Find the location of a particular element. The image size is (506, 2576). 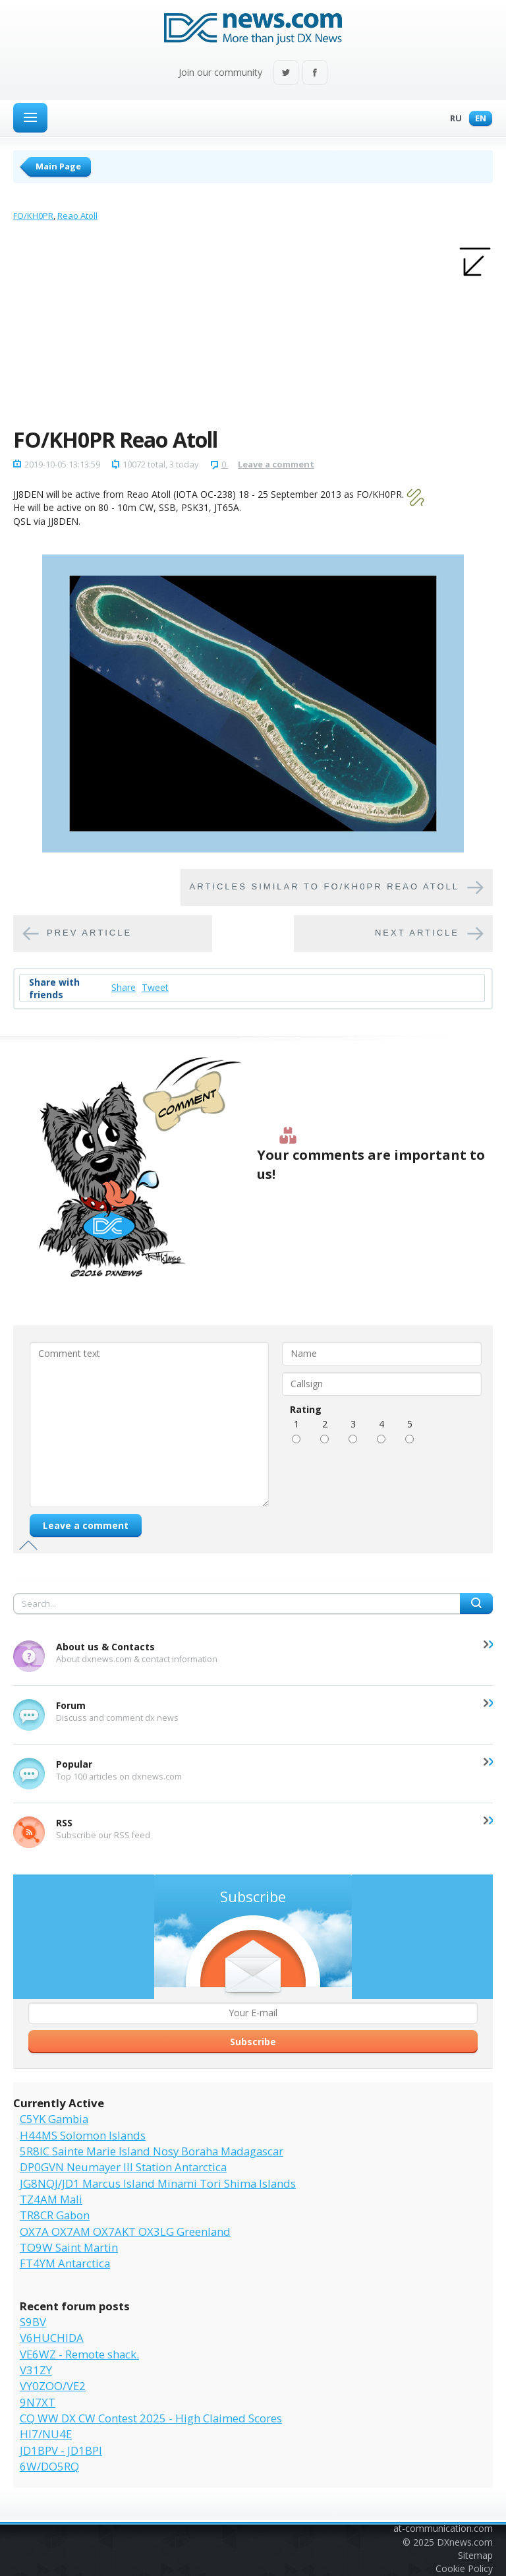

collapse an expanded section is located at coordinates (28, 1546).